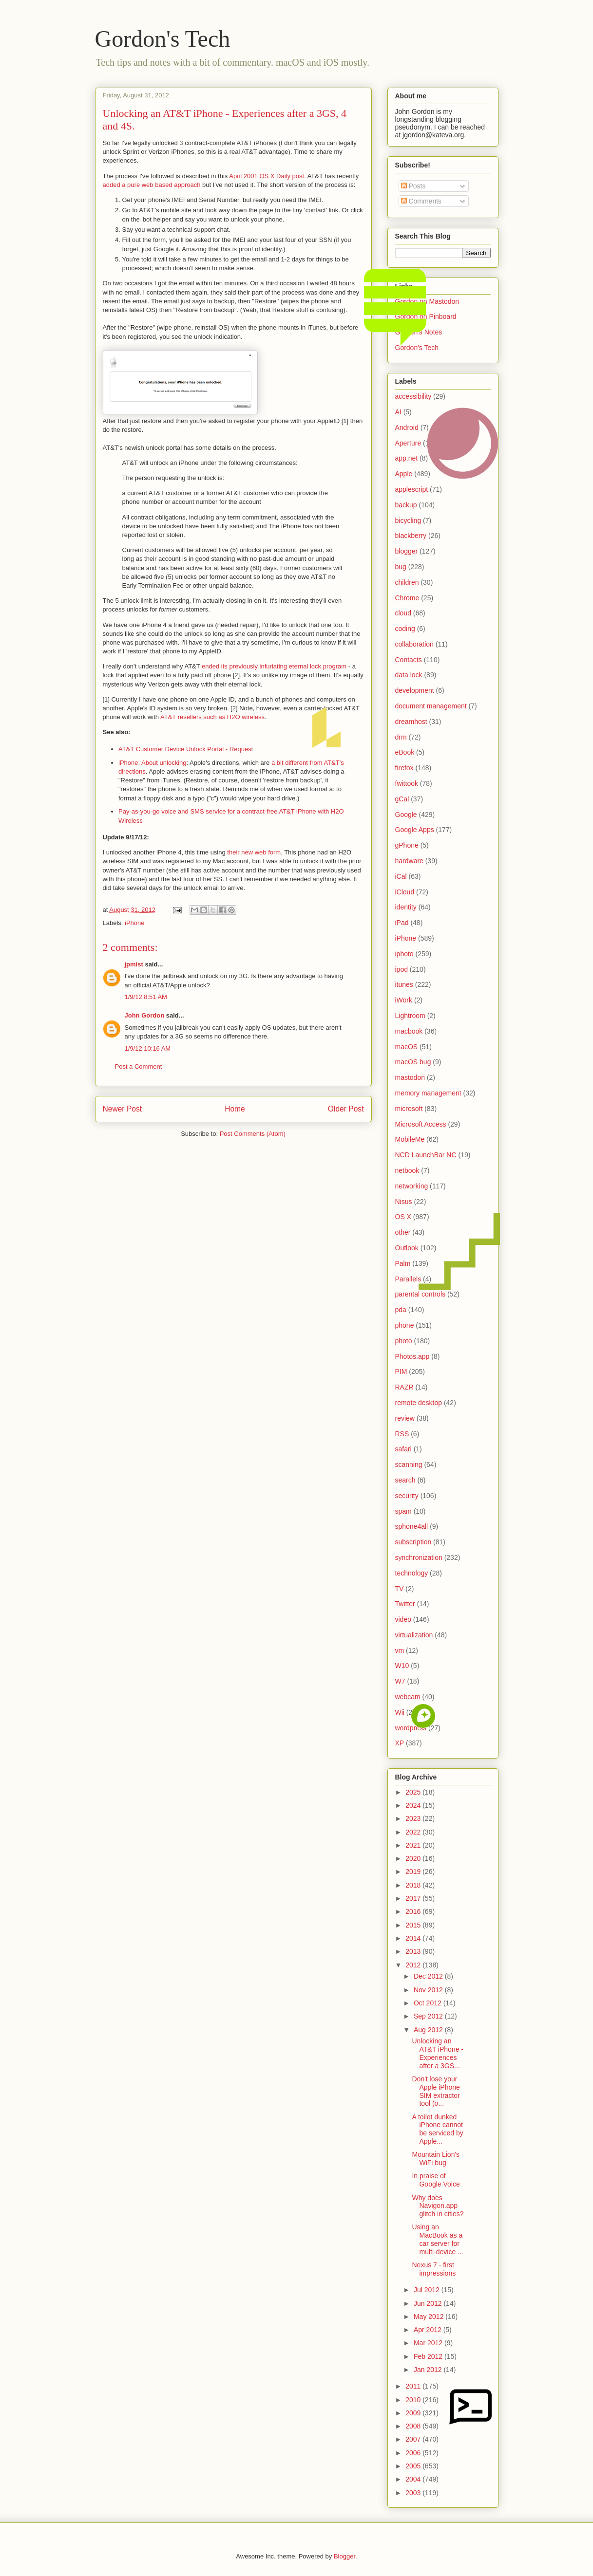 This screenshot has height=2576, width=593. Describe the element at coordinates (395, 307) in the screenshot. I see `visit stack exchange community` at that location.